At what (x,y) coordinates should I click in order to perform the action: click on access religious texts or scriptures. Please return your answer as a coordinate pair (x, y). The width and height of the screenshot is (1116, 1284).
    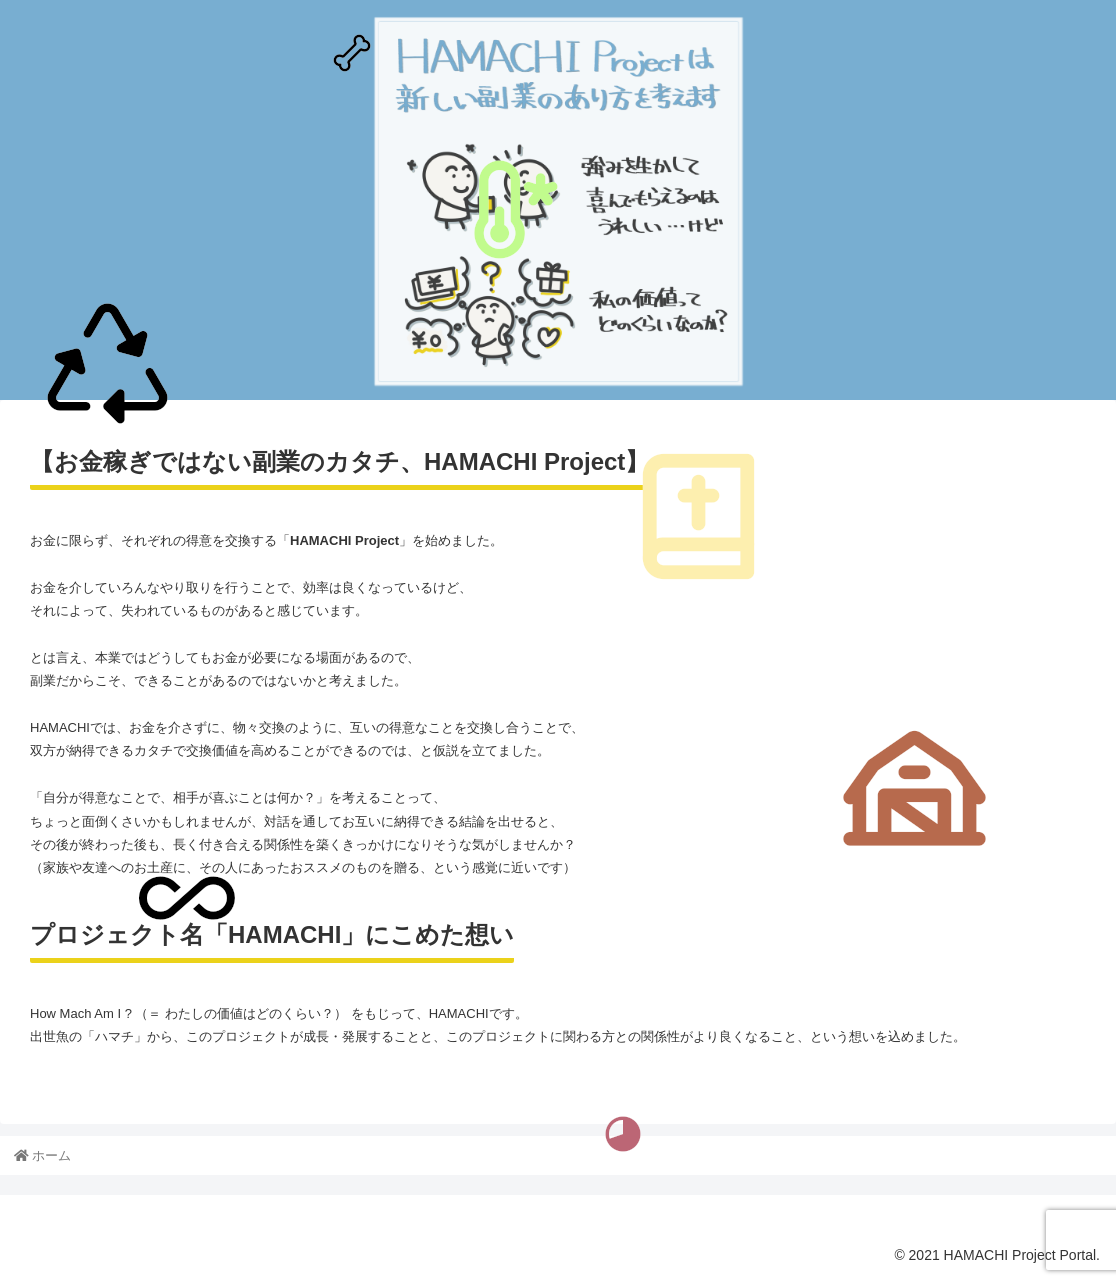
    Looking at the image, I should click on (698, 516).